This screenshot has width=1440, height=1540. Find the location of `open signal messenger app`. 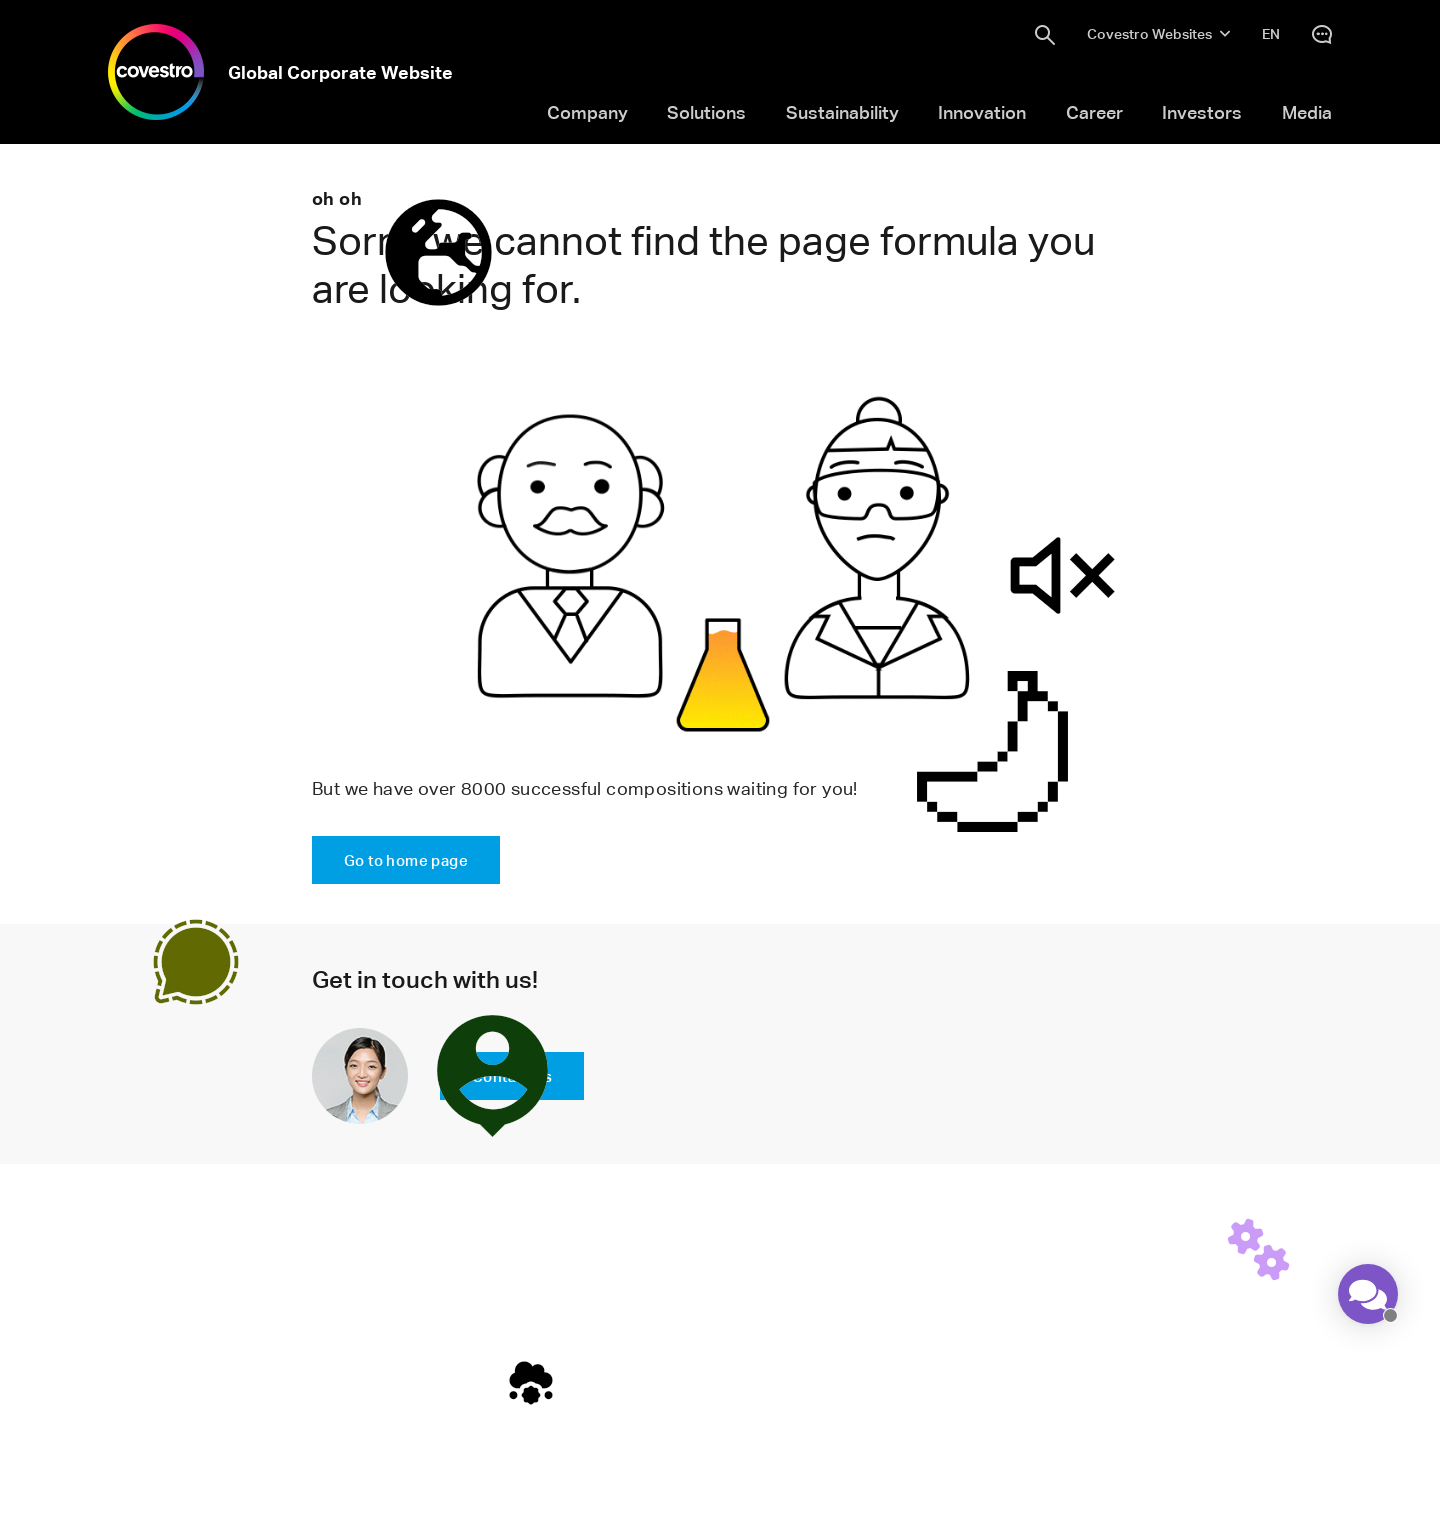

open signal messenger app is located at coordinates (196, 962).